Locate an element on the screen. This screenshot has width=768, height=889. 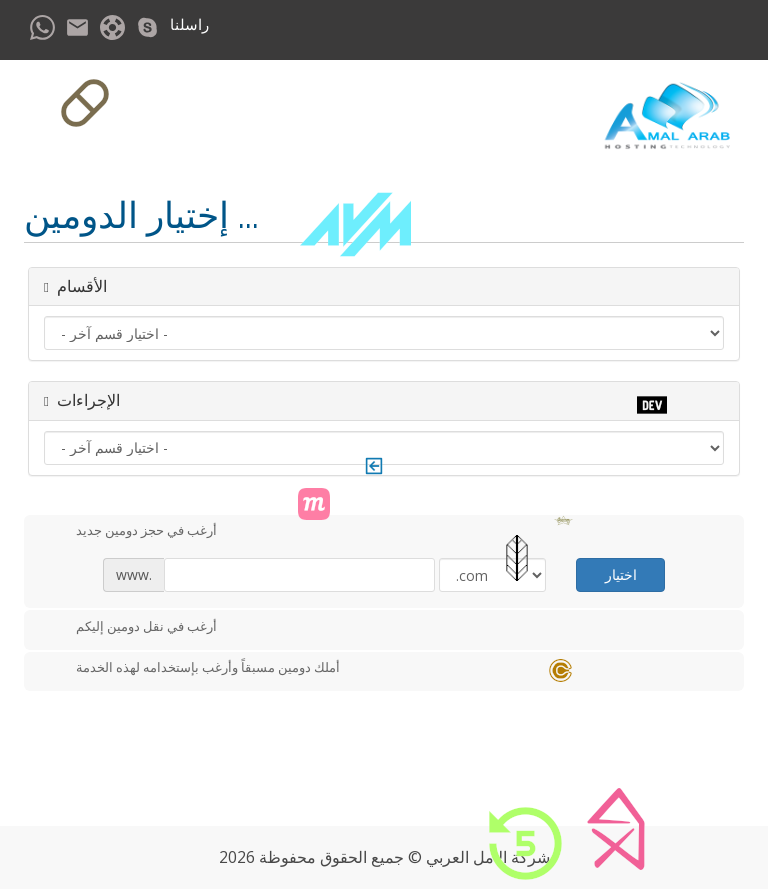
view medication information is located at coordinates (85, 103).